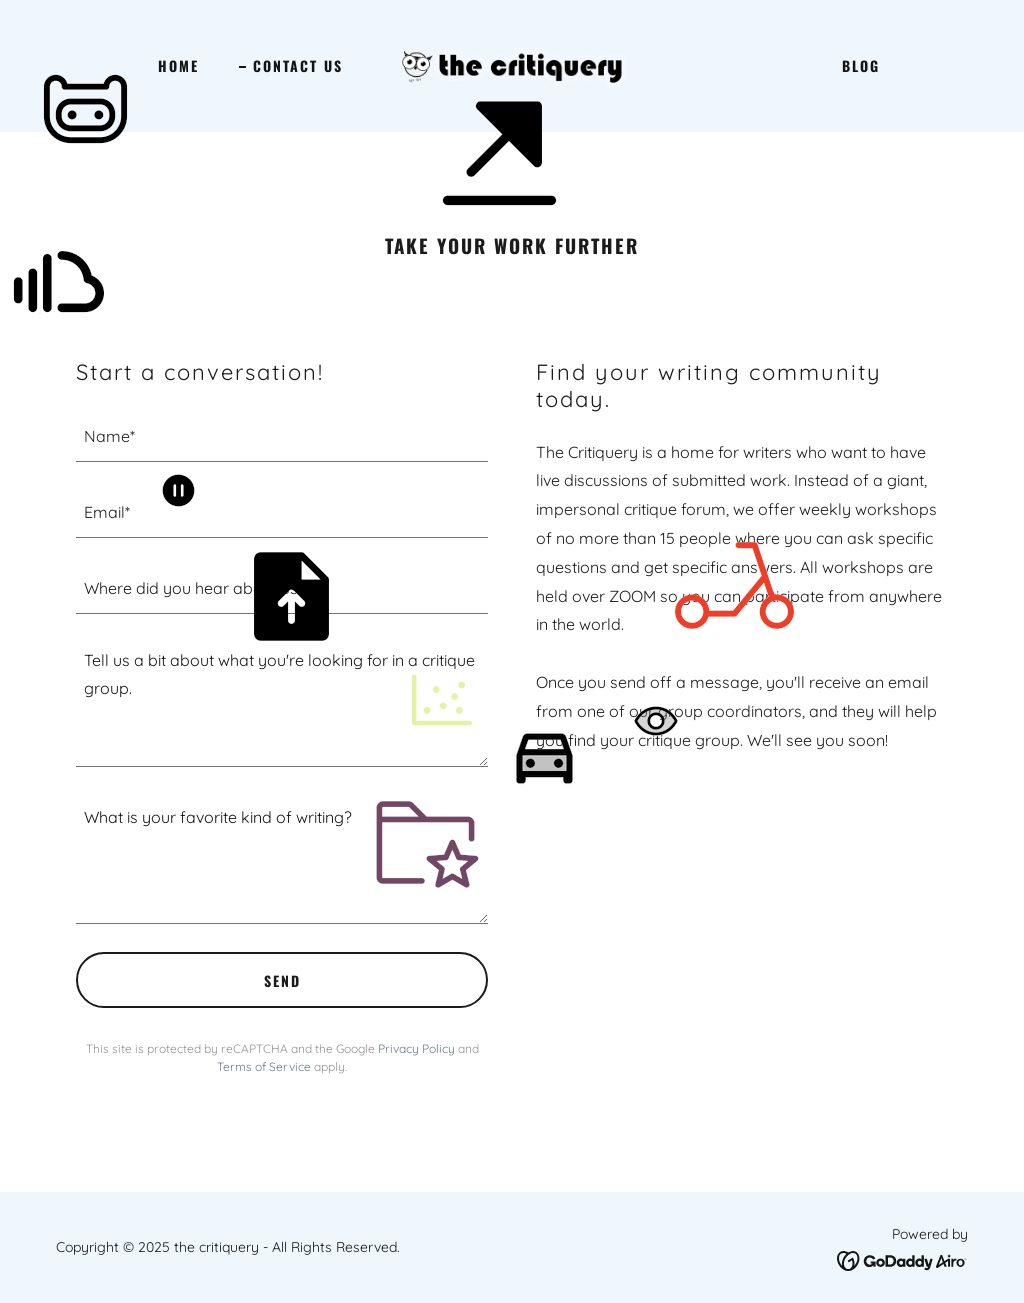  I want to click on view scatter plot data, so click(442, 700).